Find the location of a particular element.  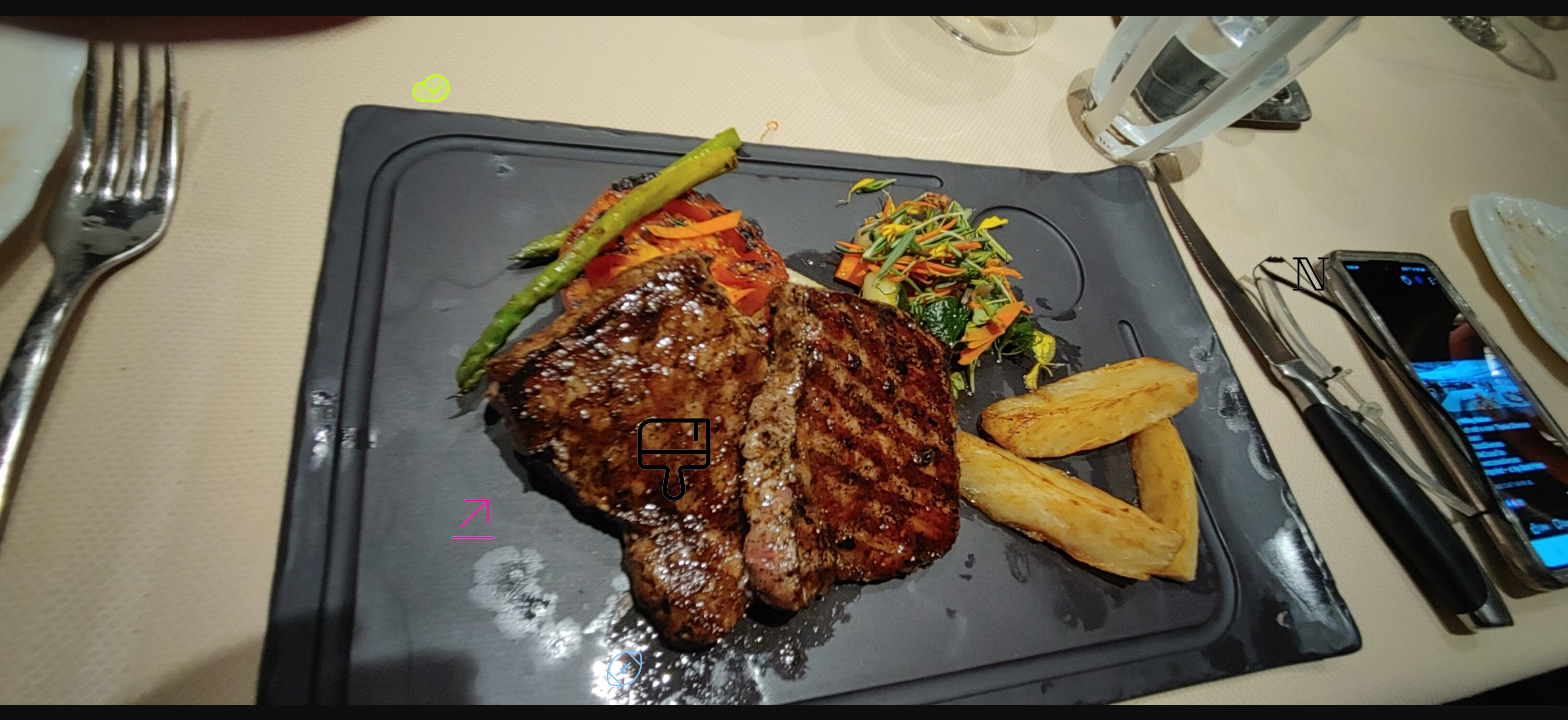

file successfully uploaded to cloud storage is located at coordinates (431, 88).